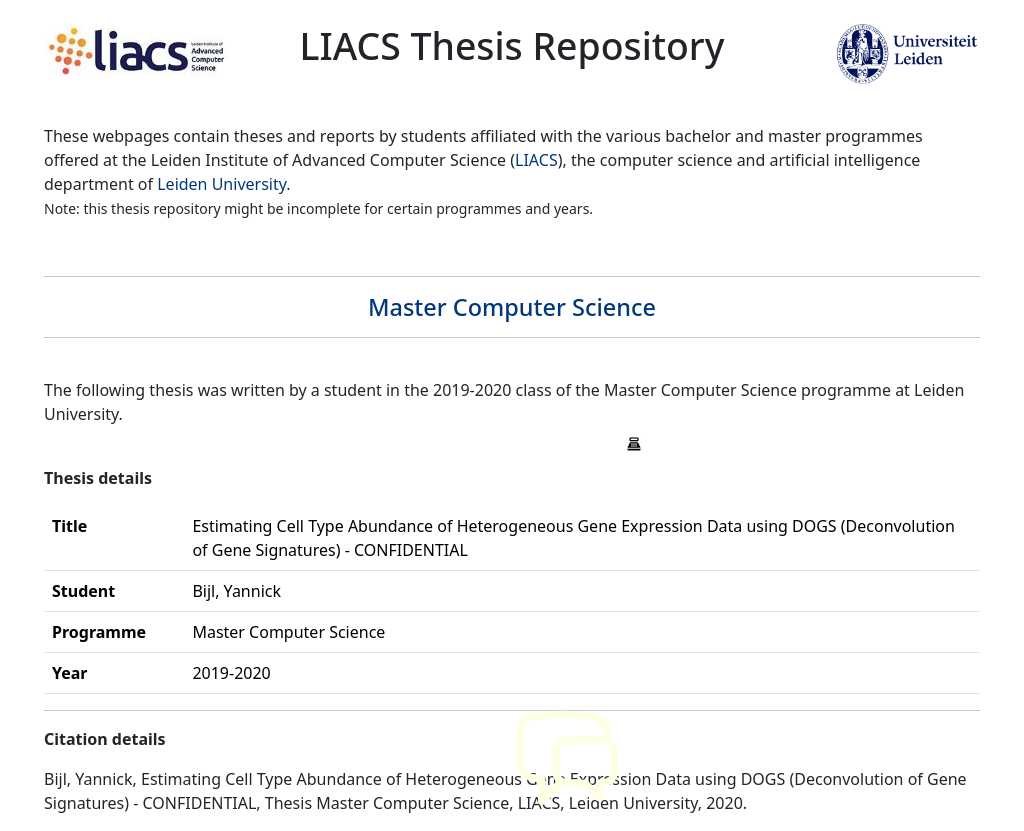 The width and height of the screenshot is (1024, 831). Describe the element at coordinates (634, 444) in the screenshot. I see `access point of sale or checkout system` at that location.